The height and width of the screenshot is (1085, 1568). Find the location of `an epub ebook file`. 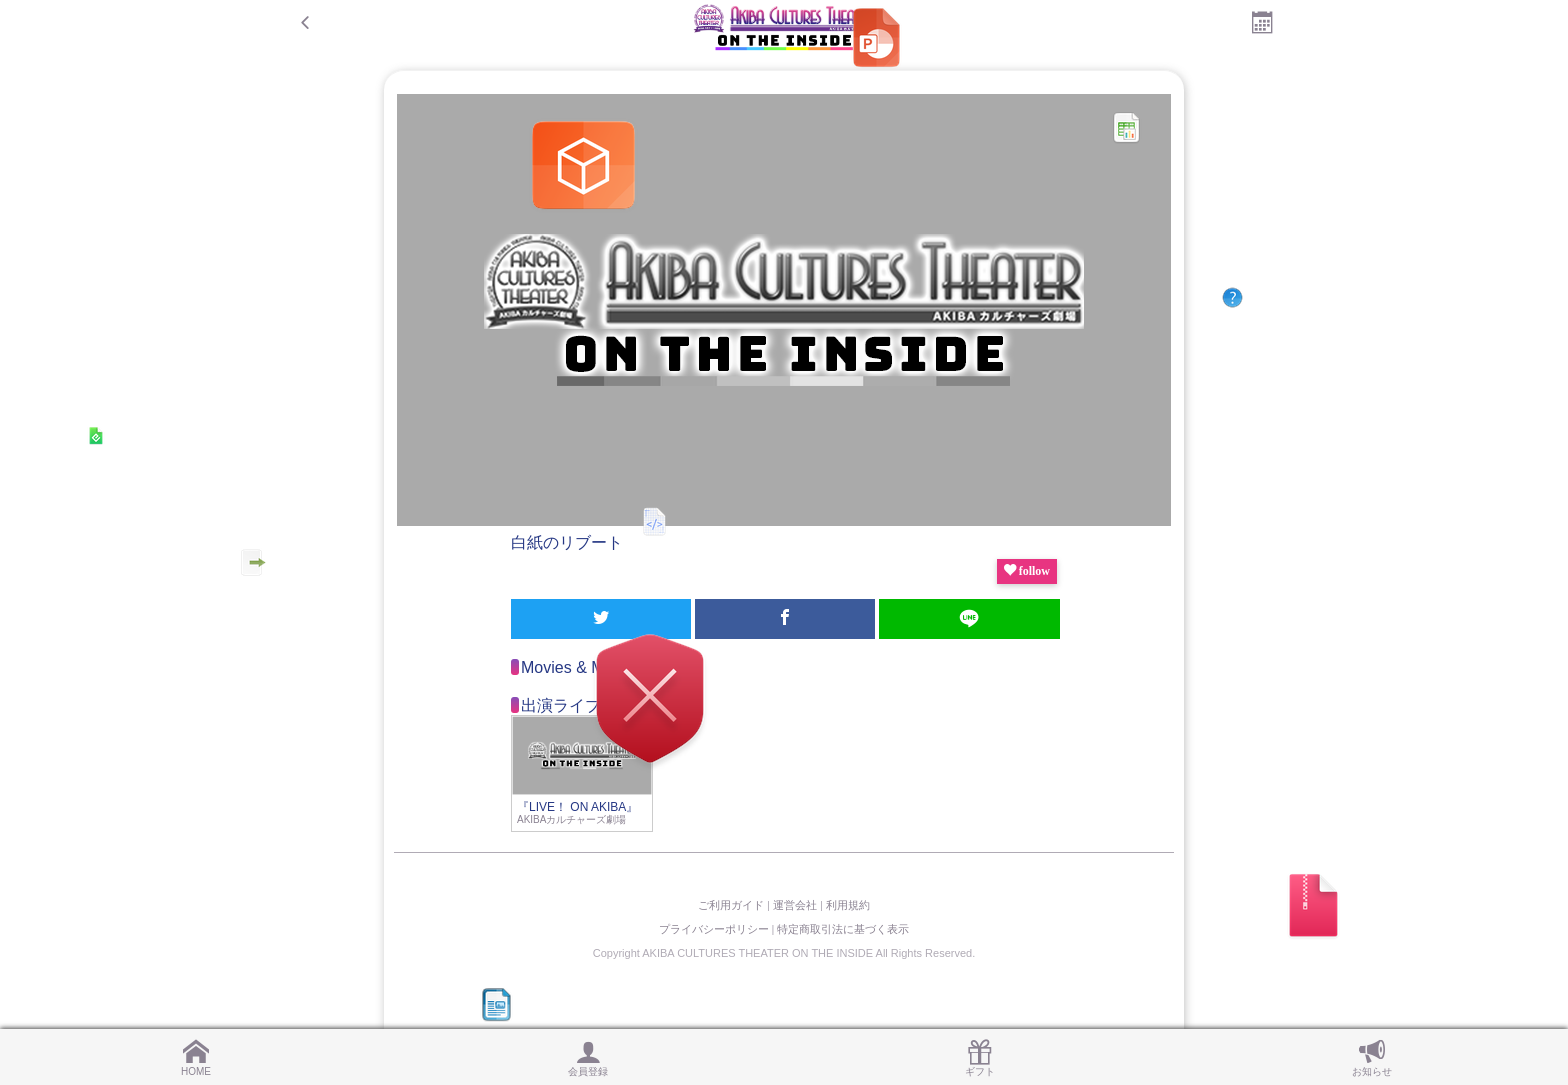

an epub ebook file is located at coordinates (96, 436).